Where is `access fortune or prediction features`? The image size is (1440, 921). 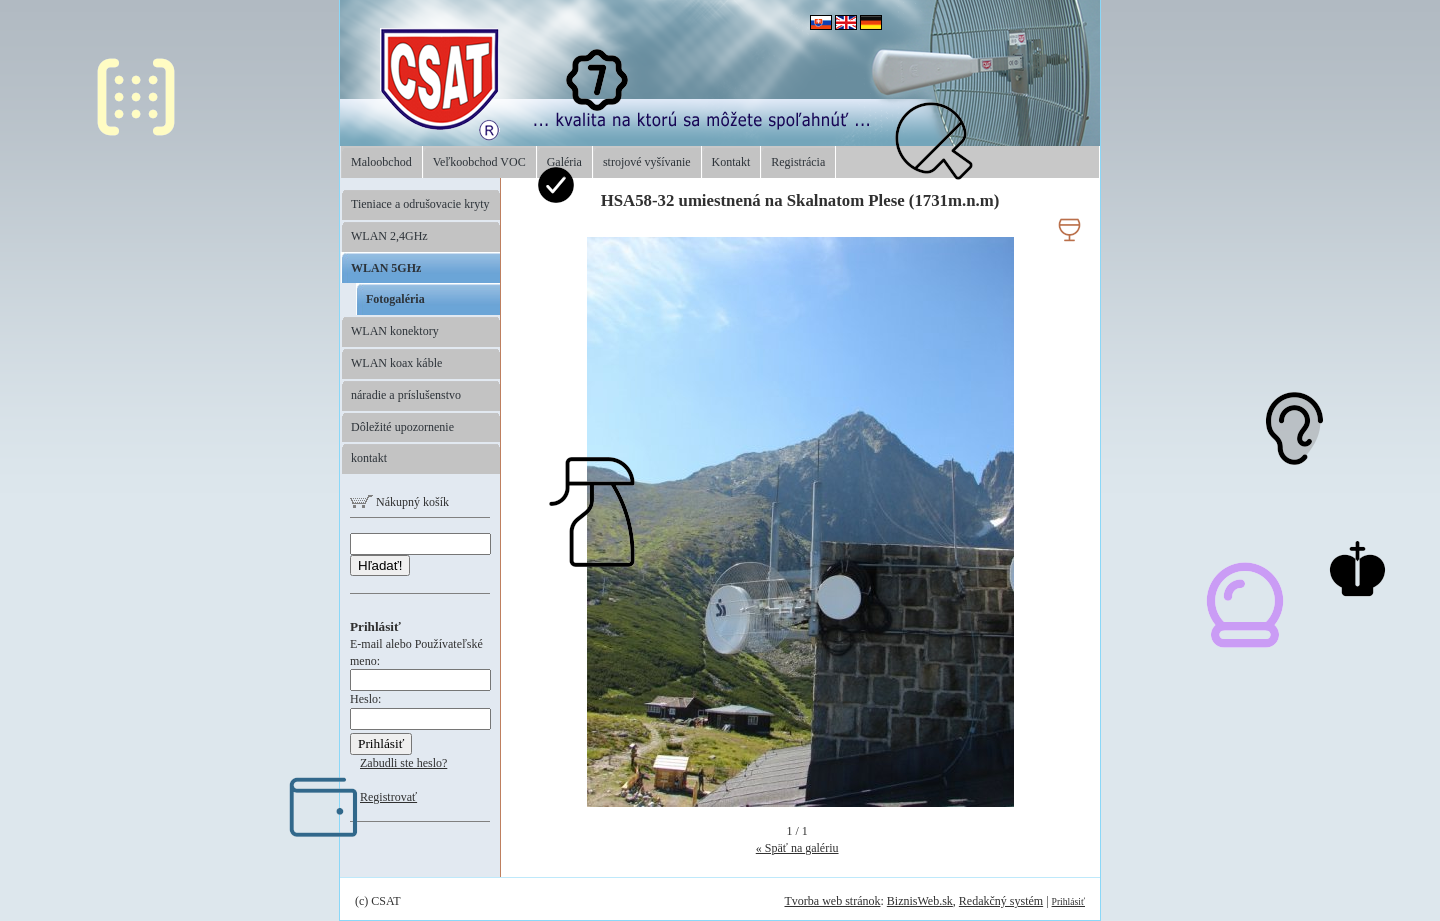 access fortune or prediction features is located at coordinates (1245, 605).